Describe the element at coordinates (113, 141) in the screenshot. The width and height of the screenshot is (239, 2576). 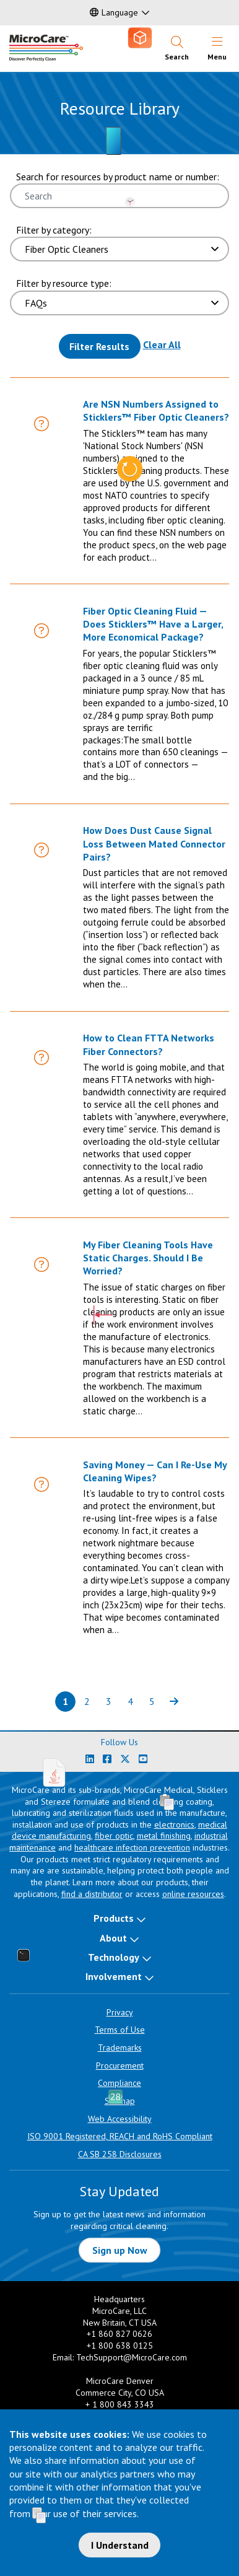
I see `indicates a connected mobile device` at that location.